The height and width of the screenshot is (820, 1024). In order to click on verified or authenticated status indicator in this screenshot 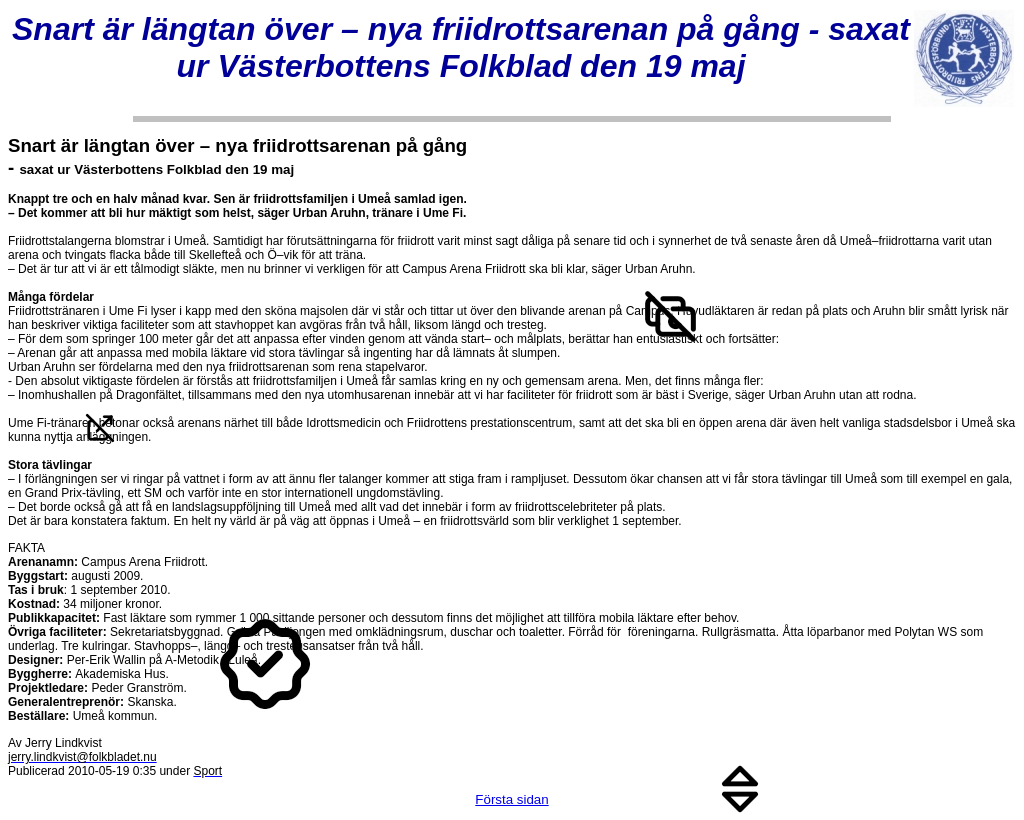, I will do `click(265, 664)`.